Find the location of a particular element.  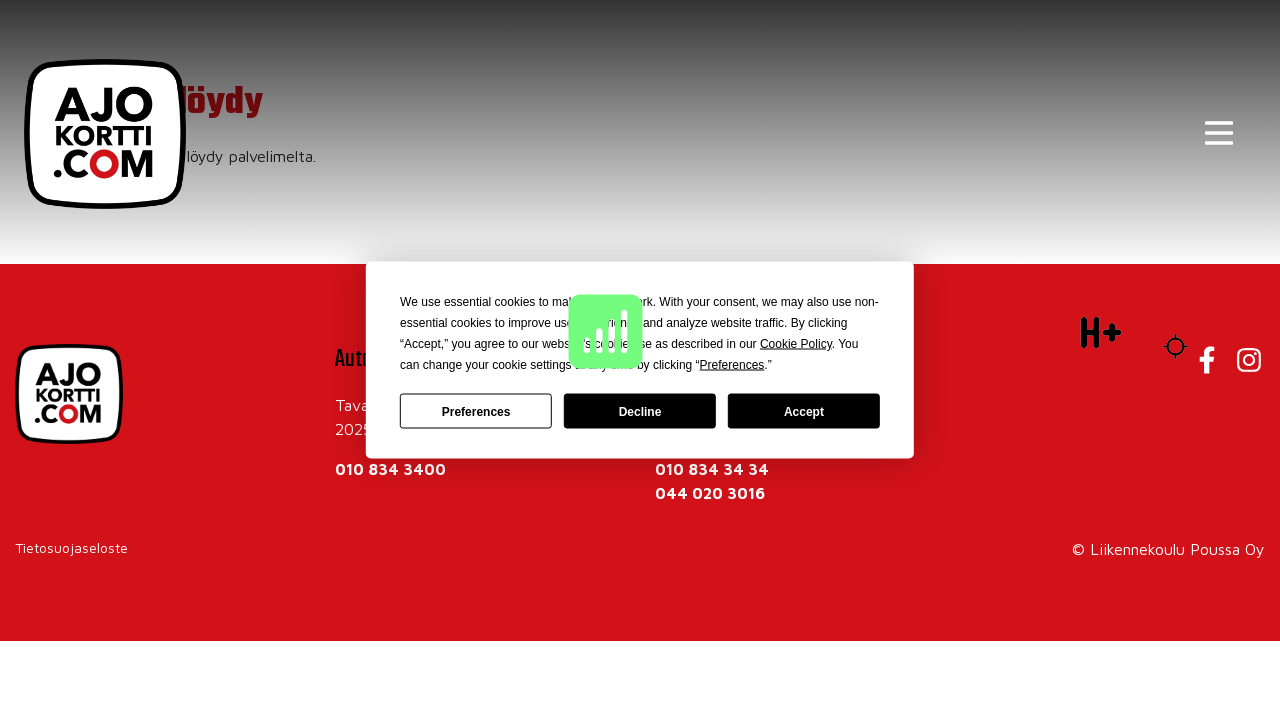

find my current location is located at coordinates (1175, 346).